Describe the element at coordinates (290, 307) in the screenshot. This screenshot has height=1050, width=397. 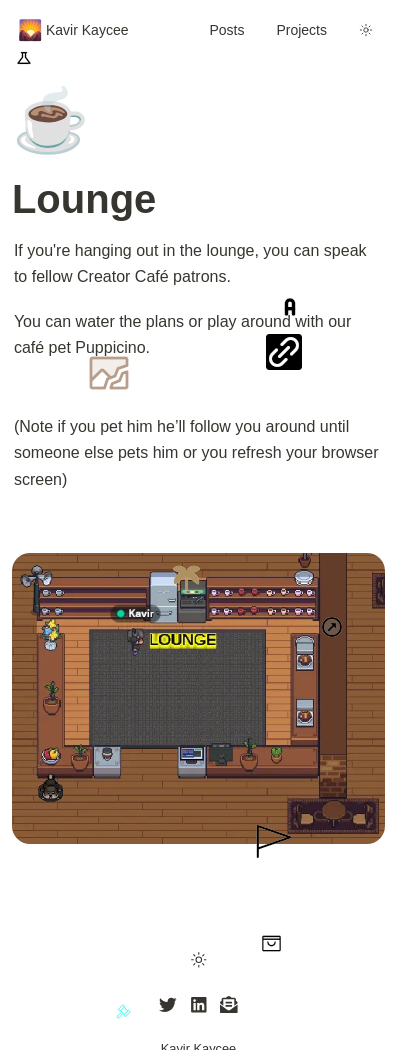
I see `adjust text or font settings` at that location.